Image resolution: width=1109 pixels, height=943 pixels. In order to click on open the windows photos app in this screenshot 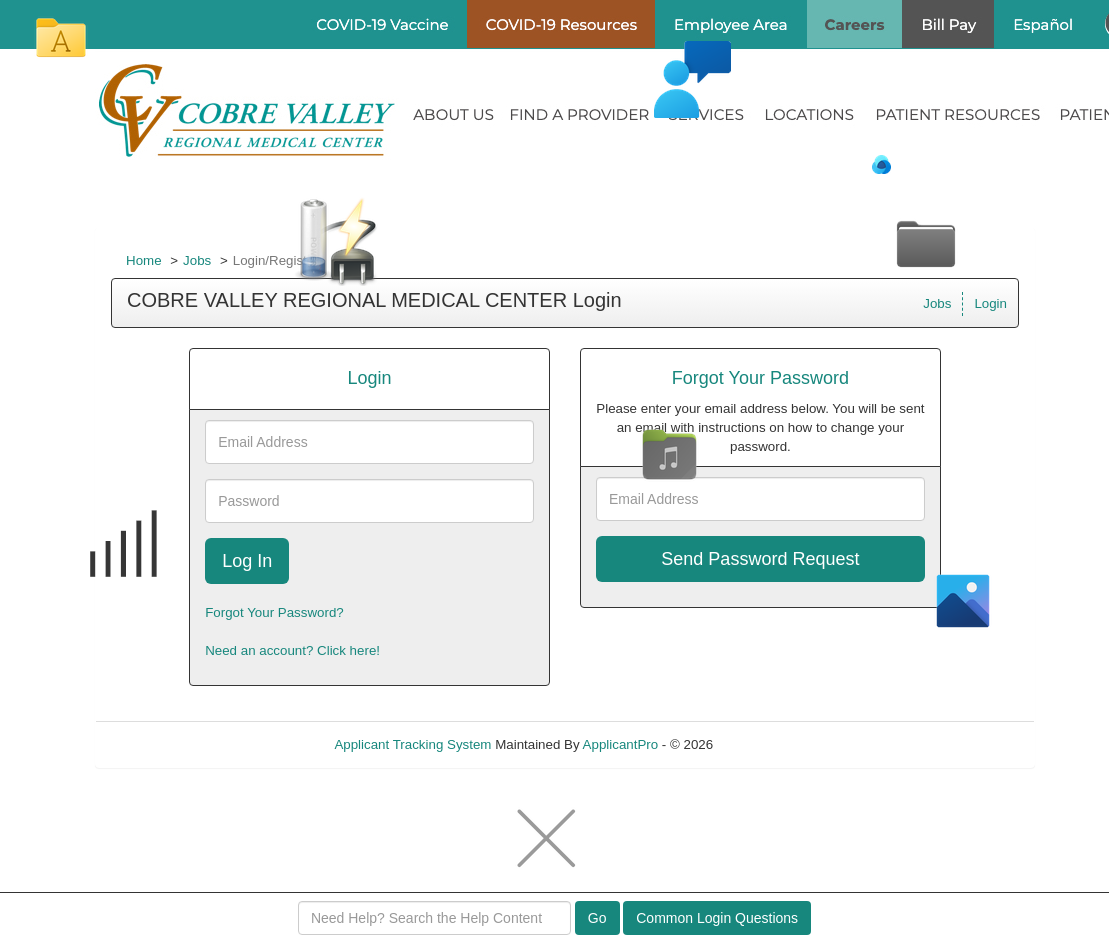, I will do `click(963, 601)`.